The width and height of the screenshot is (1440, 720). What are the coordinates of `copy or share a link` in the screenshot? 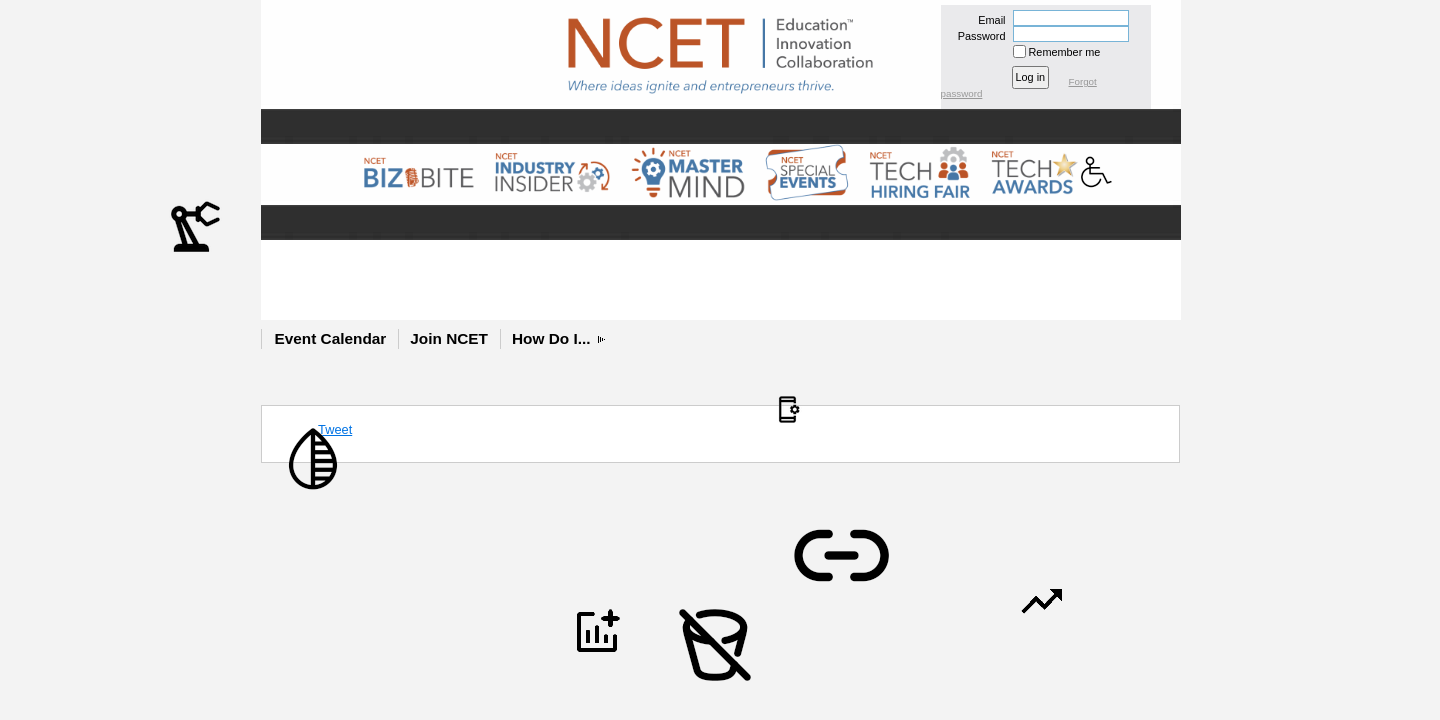 It's located at (841, 555).